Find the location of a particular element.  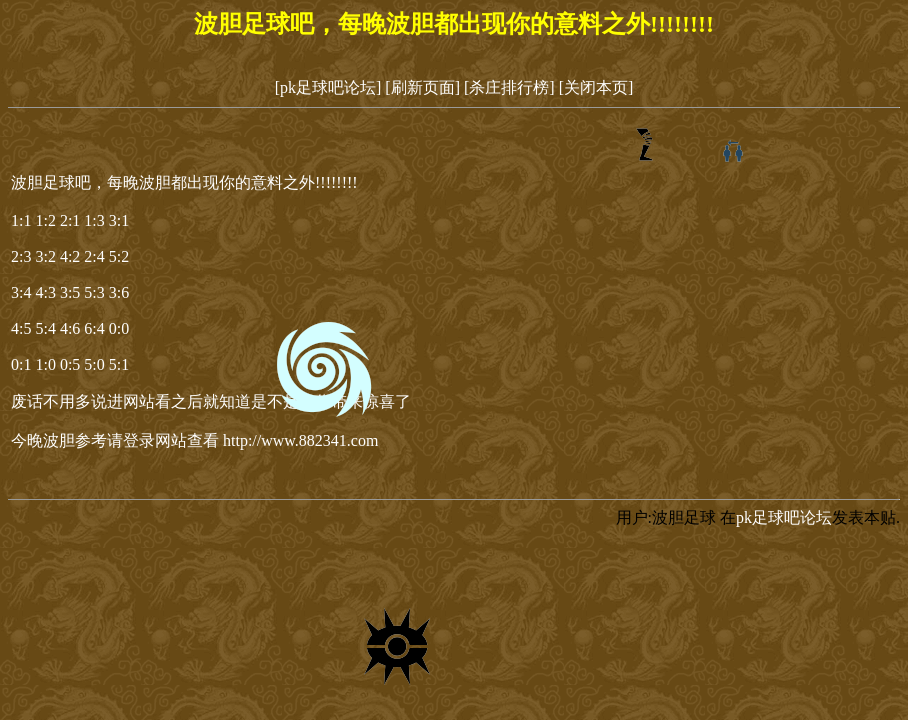

select spiked shell item or armor in game inventory is located at coordinates (397, 647).